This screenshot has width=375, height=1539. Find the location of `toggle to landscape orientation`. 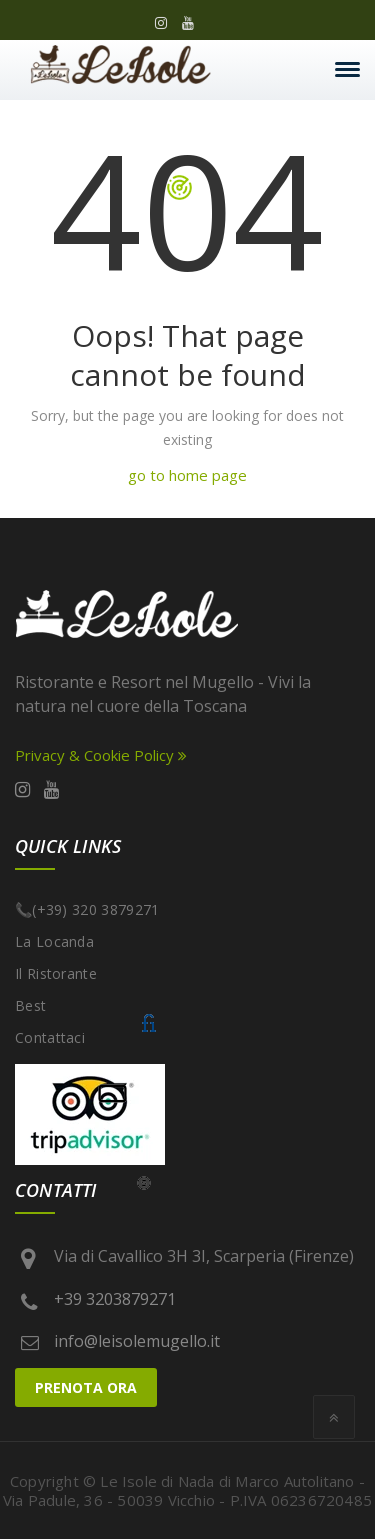

toggle to landscape orientation is located at coordinates (112, 1093).